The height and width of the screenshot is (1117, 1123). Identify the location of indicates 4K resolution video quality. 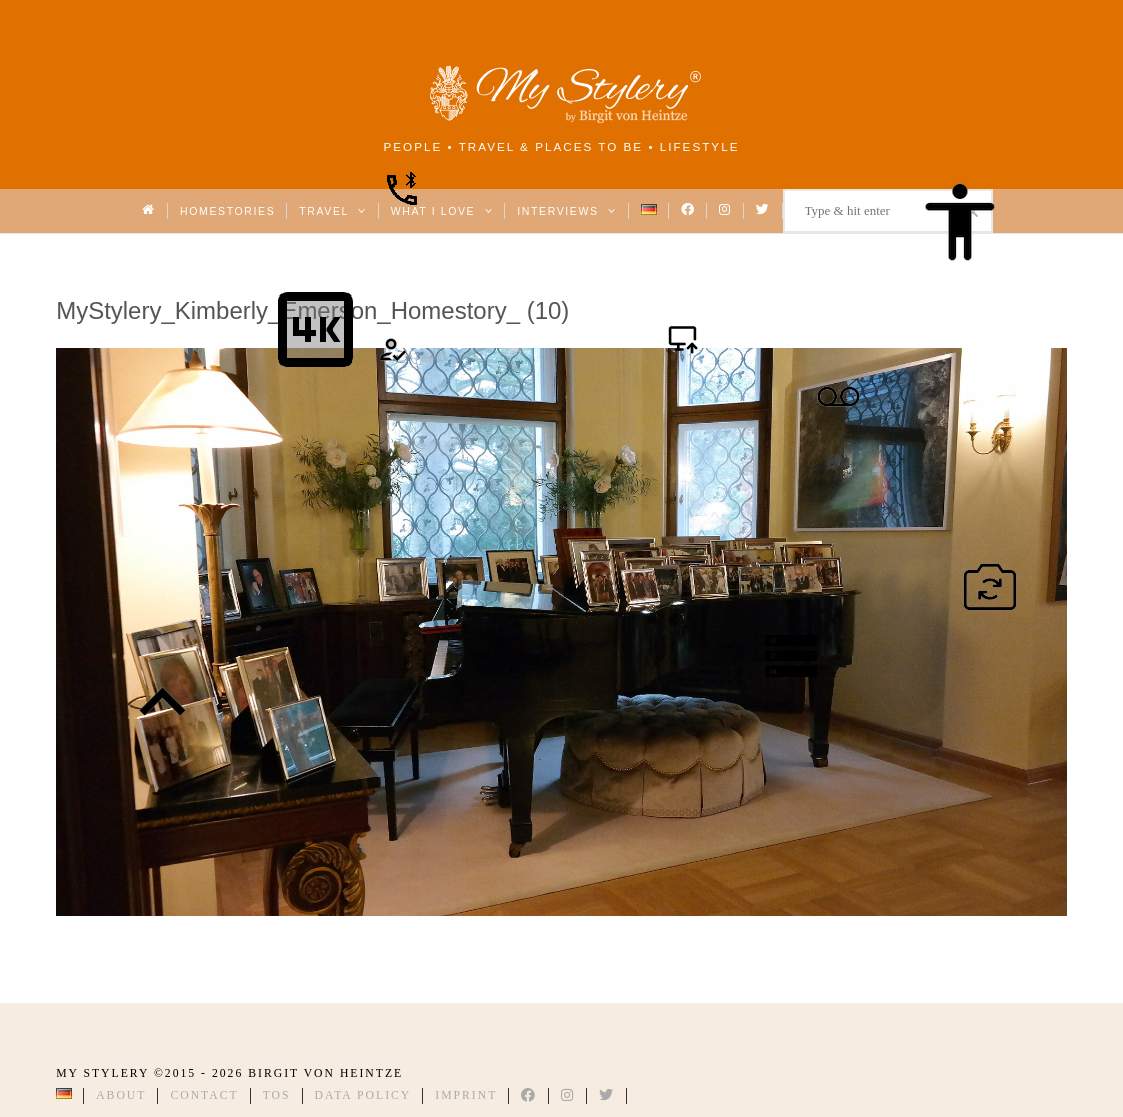
(315, 329).